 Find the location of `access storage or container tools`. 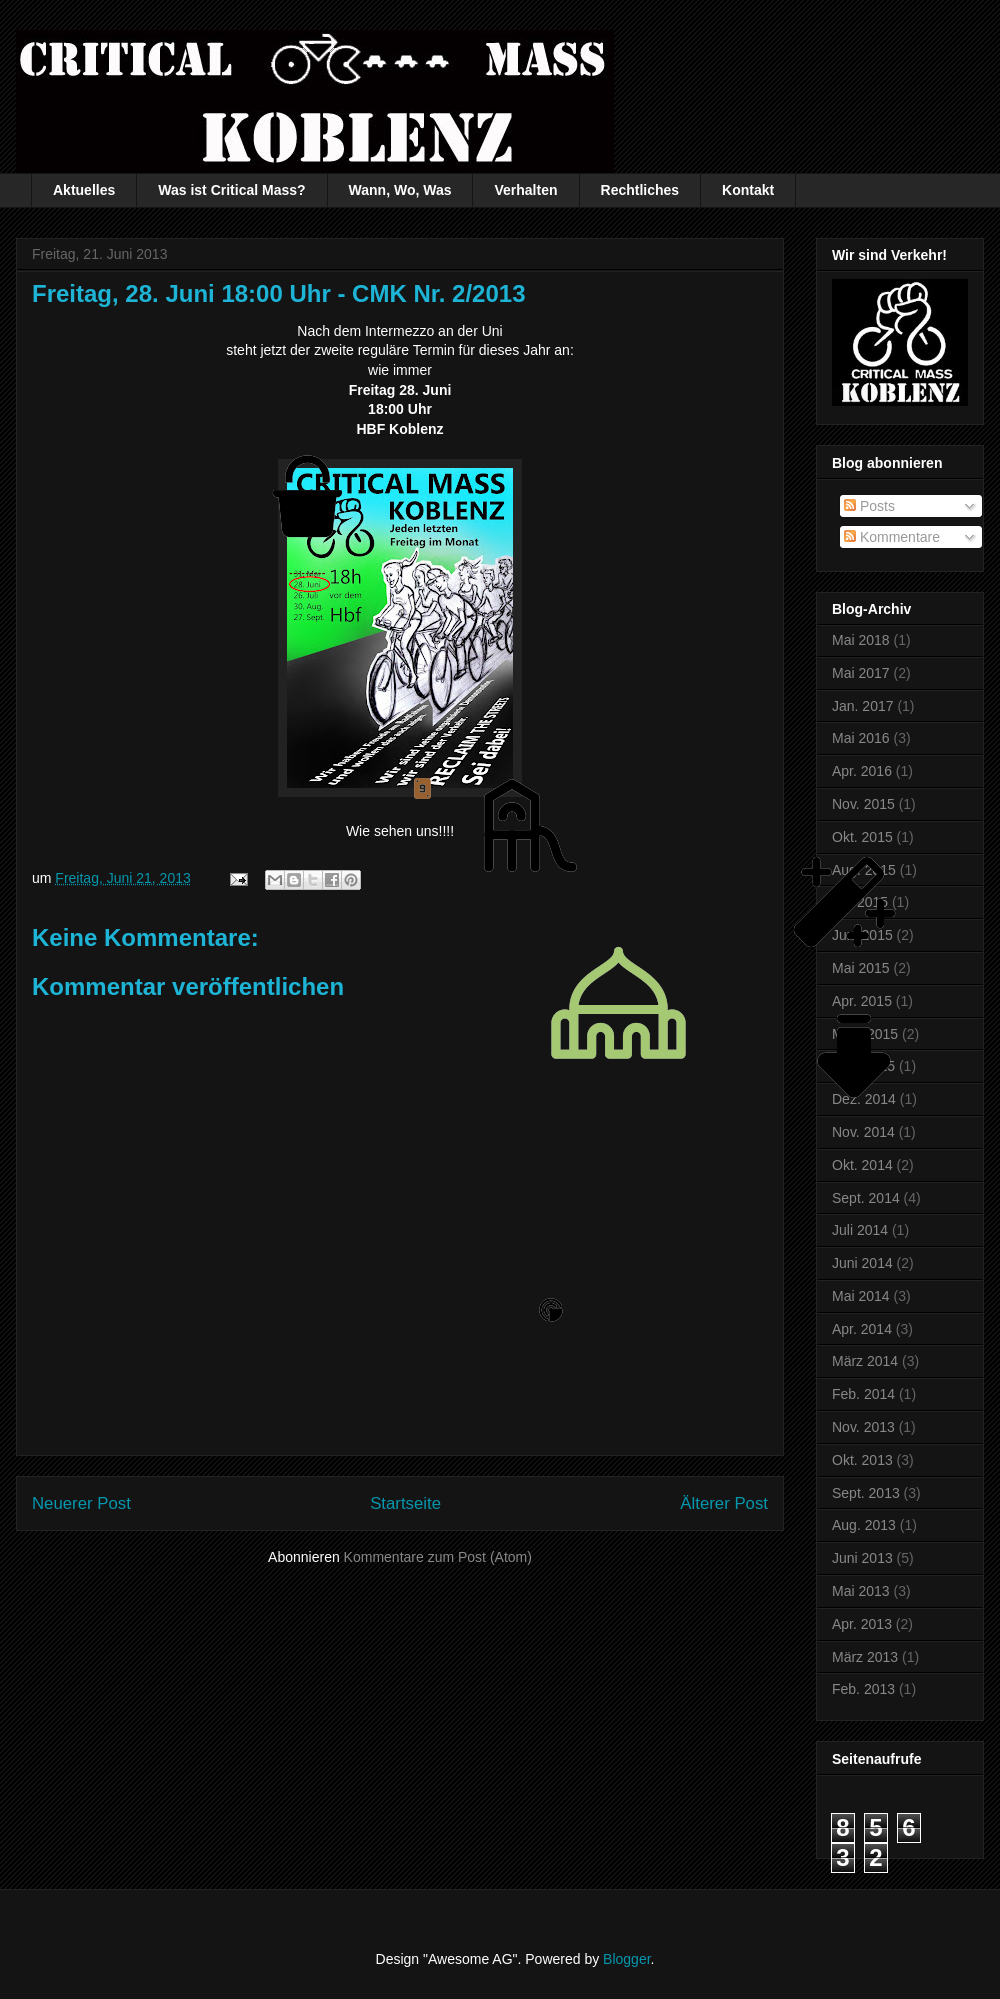

access storage or container tools is located at coordinates (307, 497).